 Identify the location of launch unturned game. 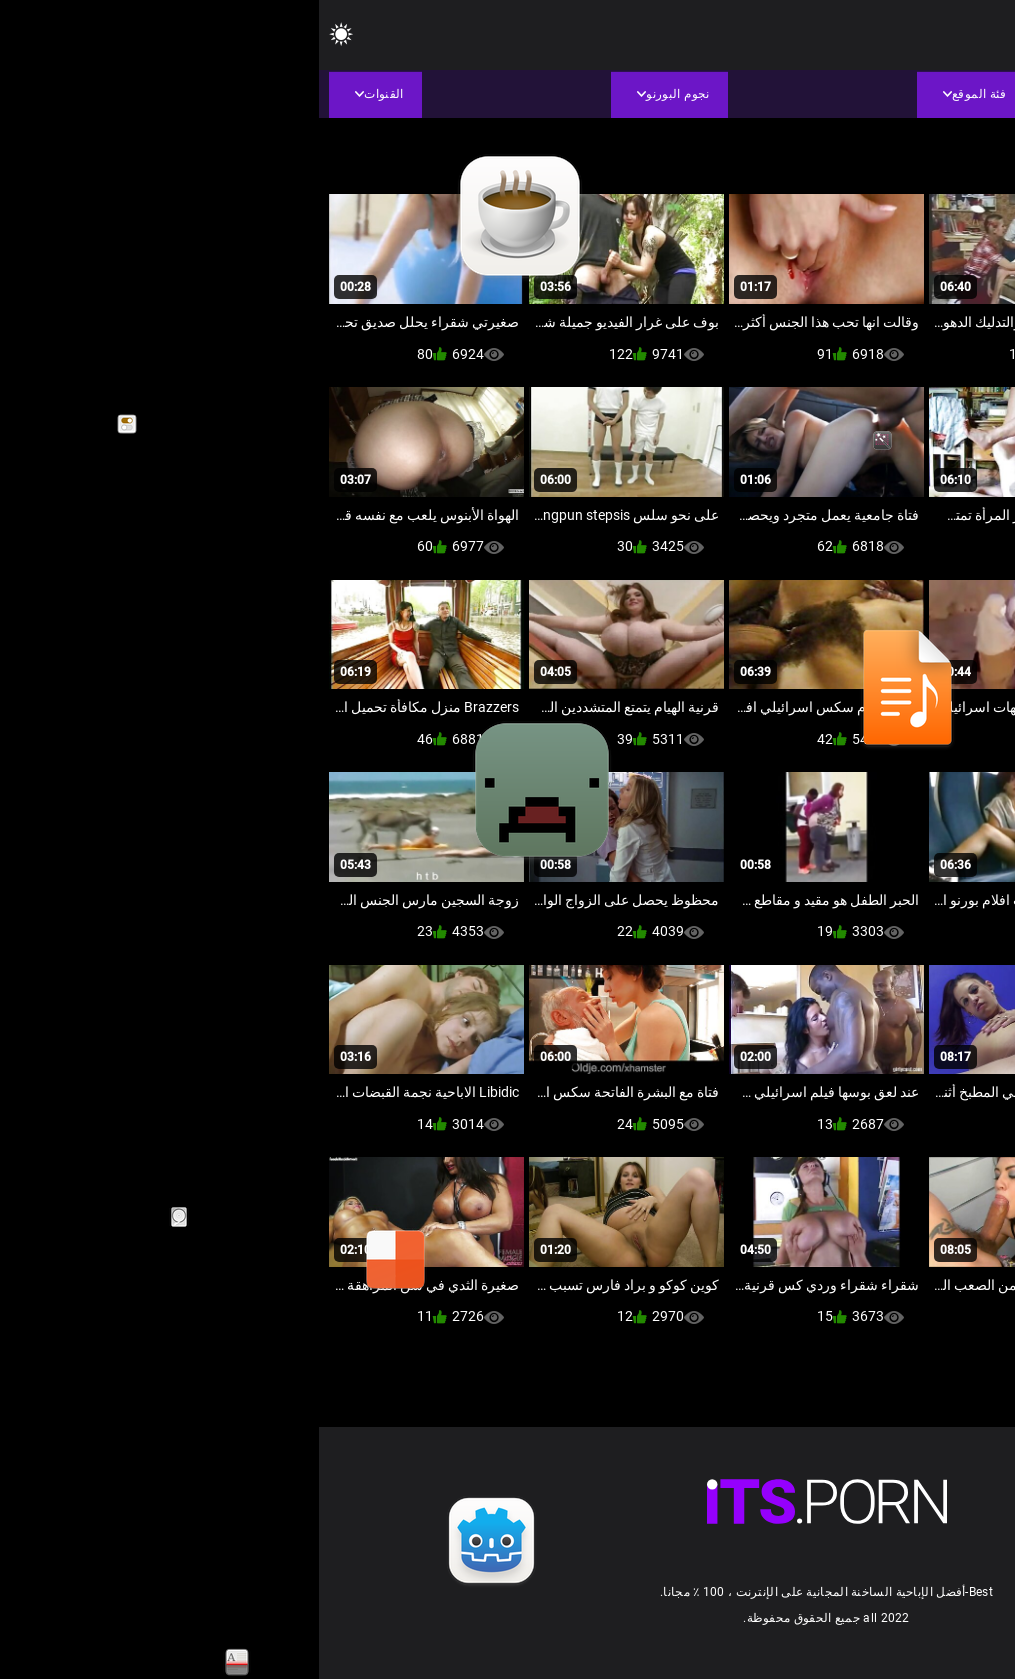
(542, 790).